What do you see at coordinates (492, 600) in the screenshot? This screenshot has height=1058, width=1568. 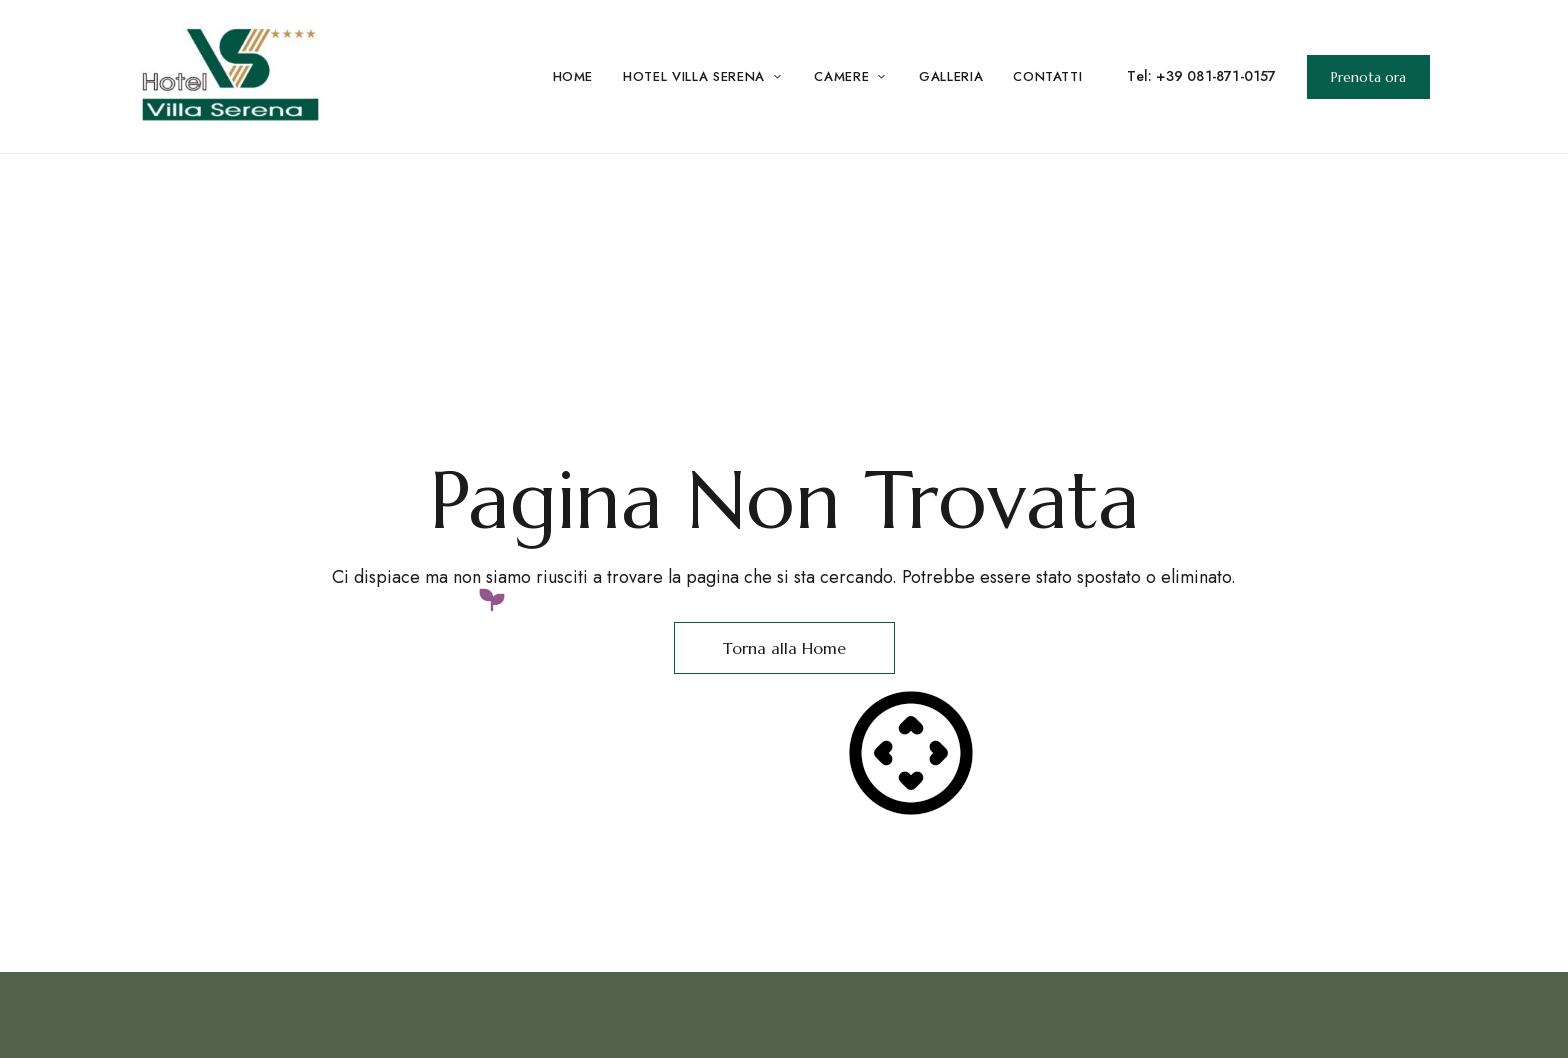 I see `indicates eco-friendly or sustainable option` at bounding box center [492, 600].